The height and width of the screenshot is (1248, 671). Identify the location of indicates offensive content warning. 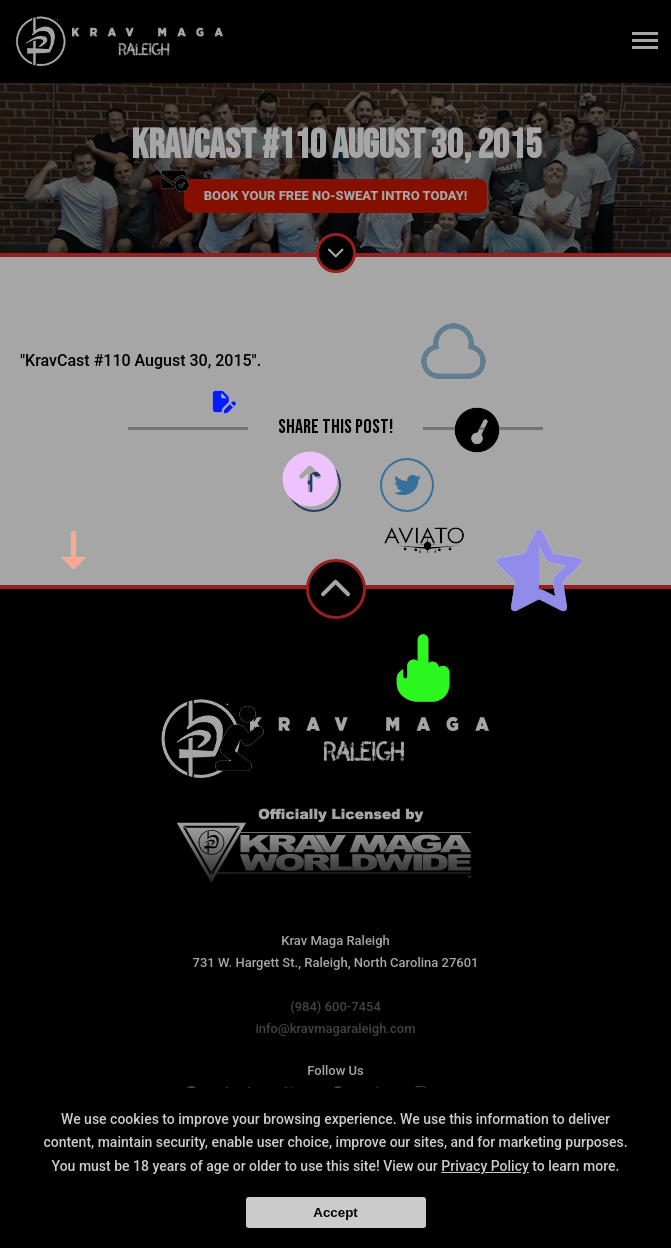
(422, 668).